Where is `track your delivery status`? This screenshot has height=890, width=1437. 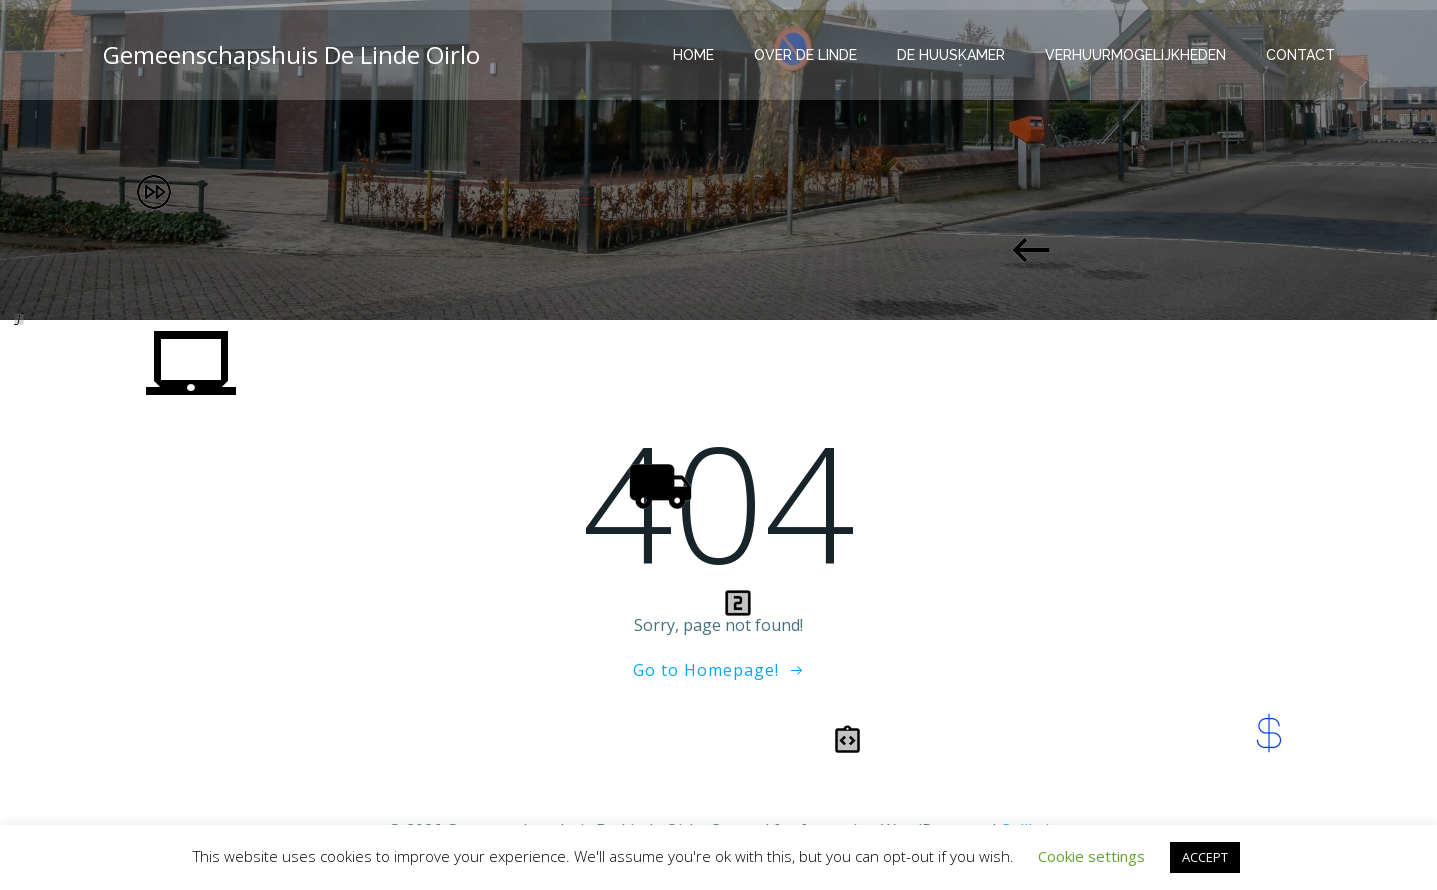 track your delivery status is located at coordinates (660, 486).